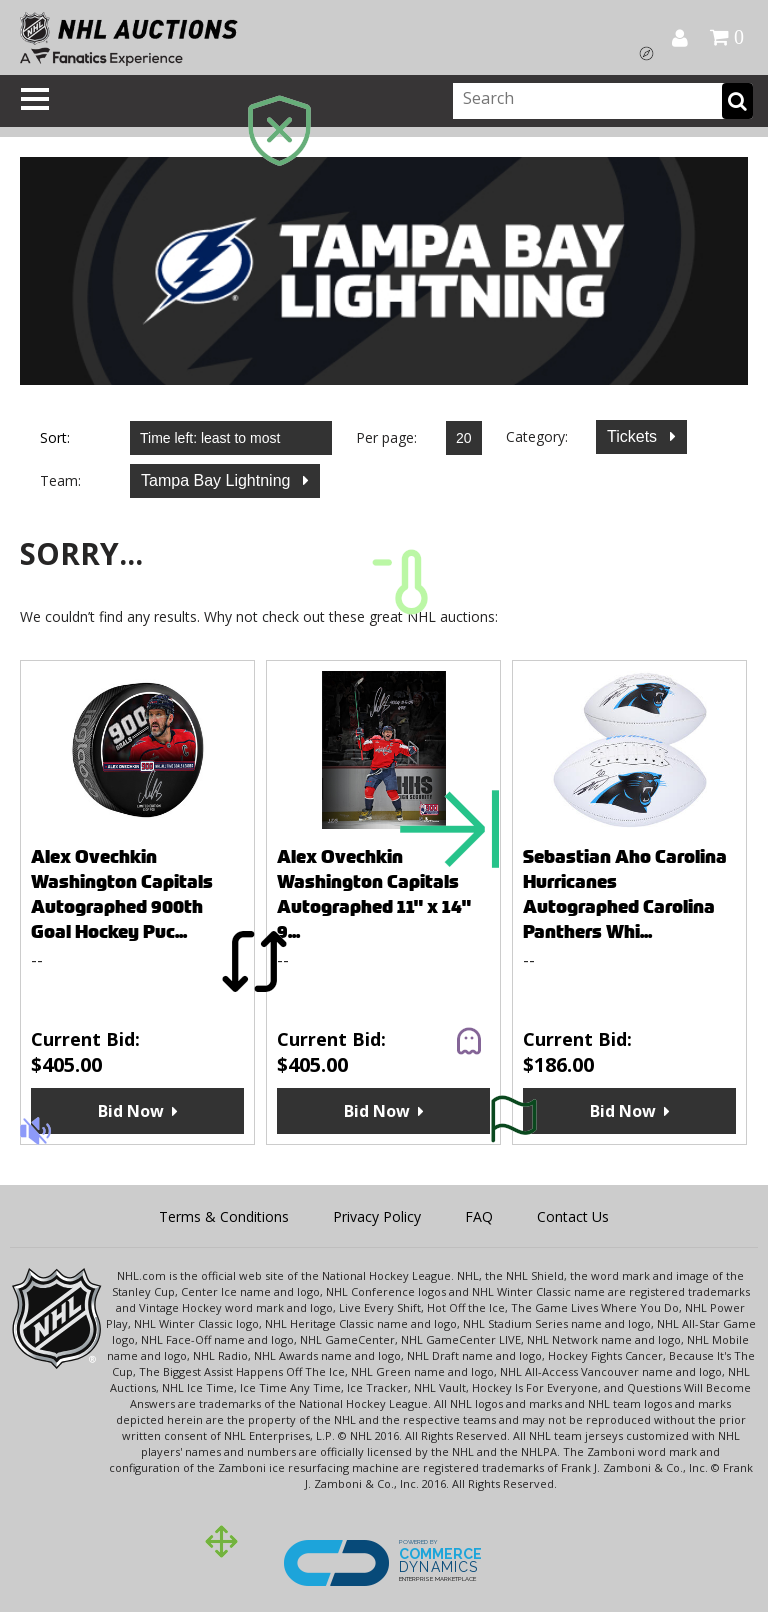 The width and height of the screenshot is (768, 1612). I want to click on flag or report content, so click(512, 1118).